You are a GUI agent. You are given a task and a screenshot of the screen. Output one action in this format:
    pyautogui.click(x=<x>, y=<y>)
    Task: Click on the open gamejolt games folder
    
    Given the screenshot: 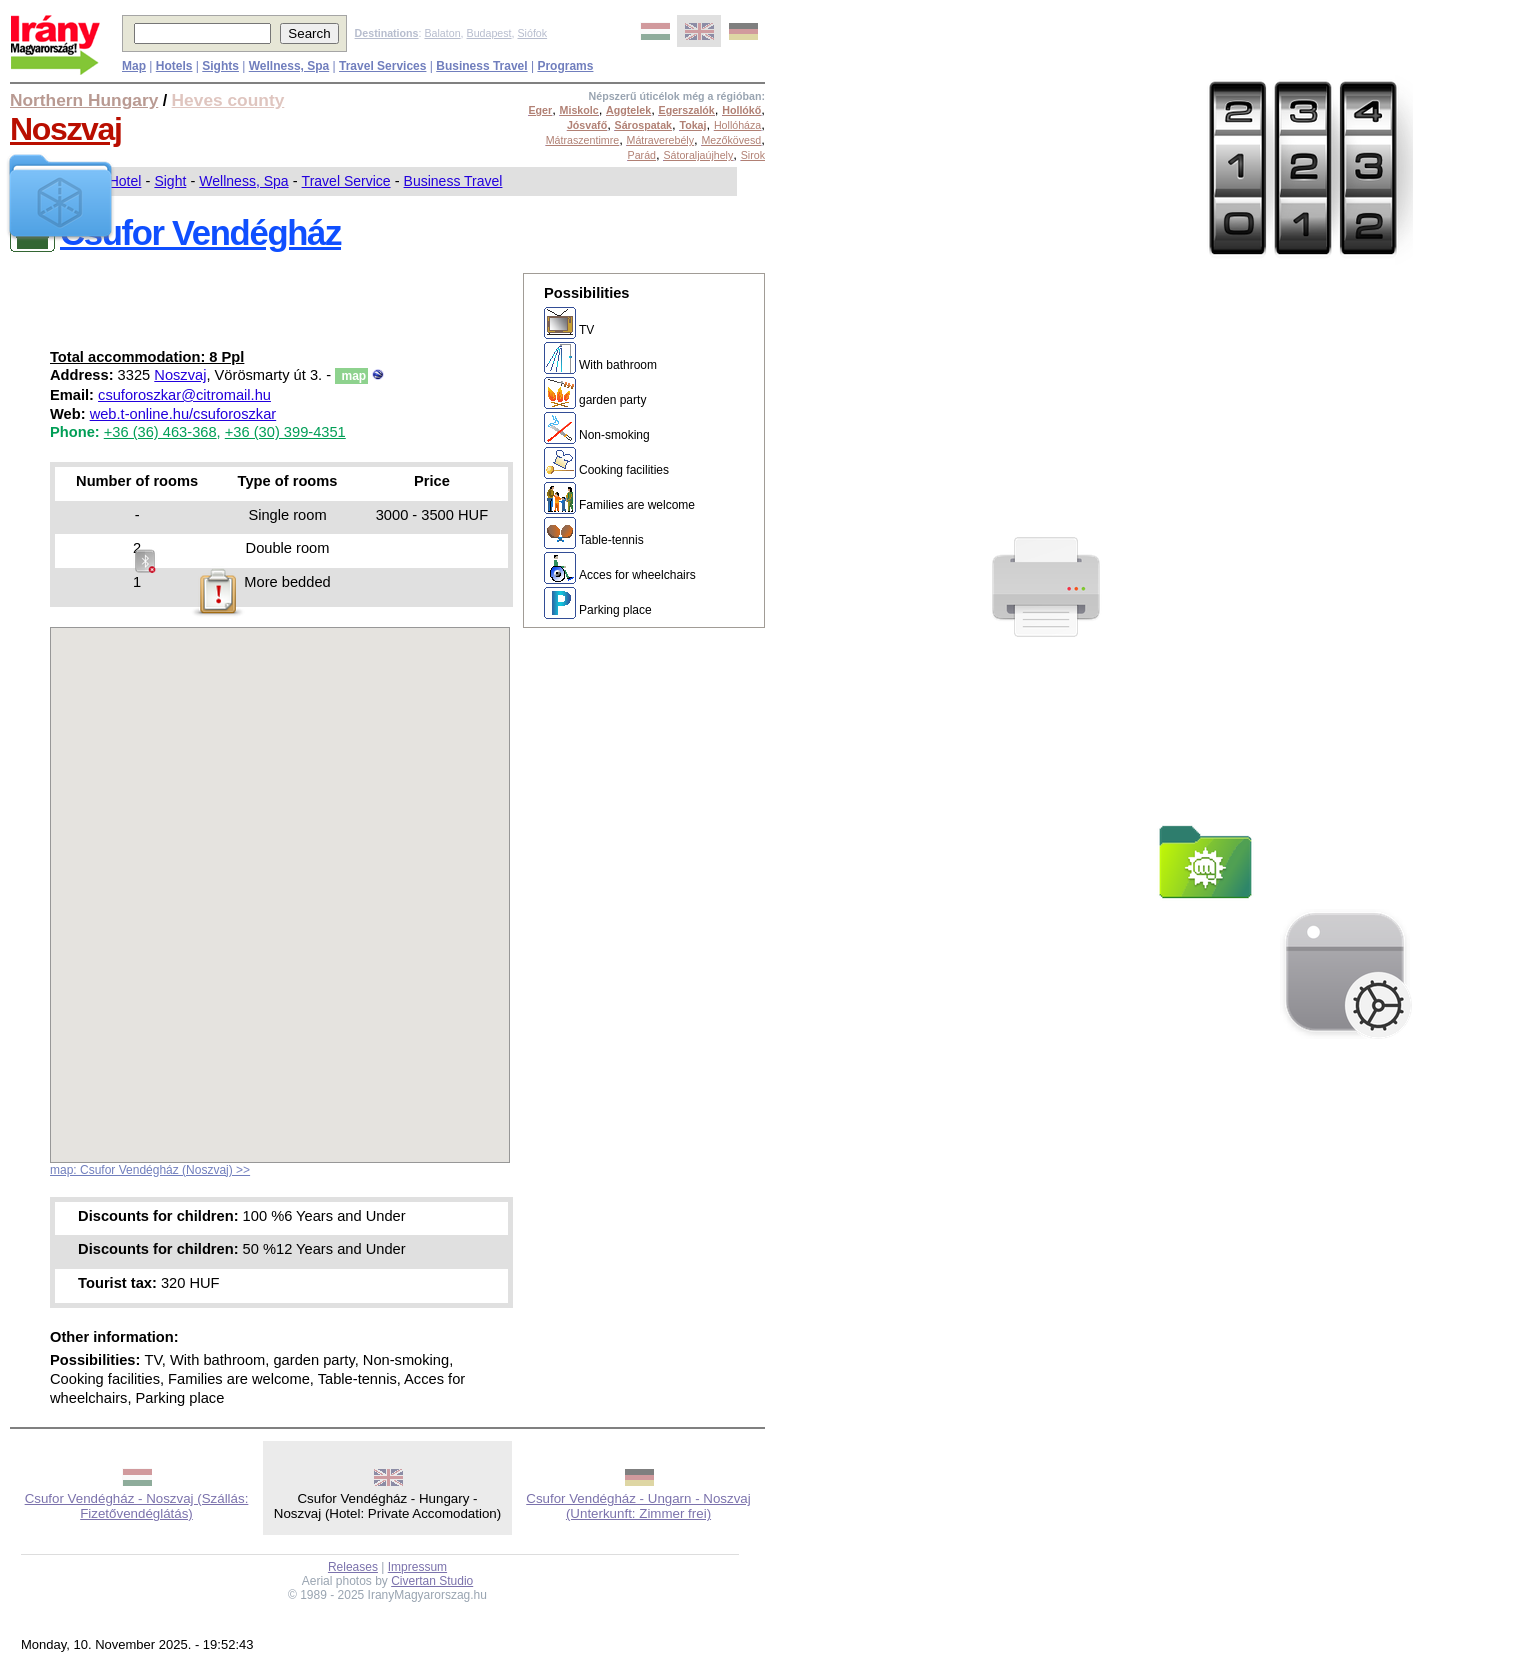 What is the action you would take?
    pyautogui.click(x=1205, y=864)
    